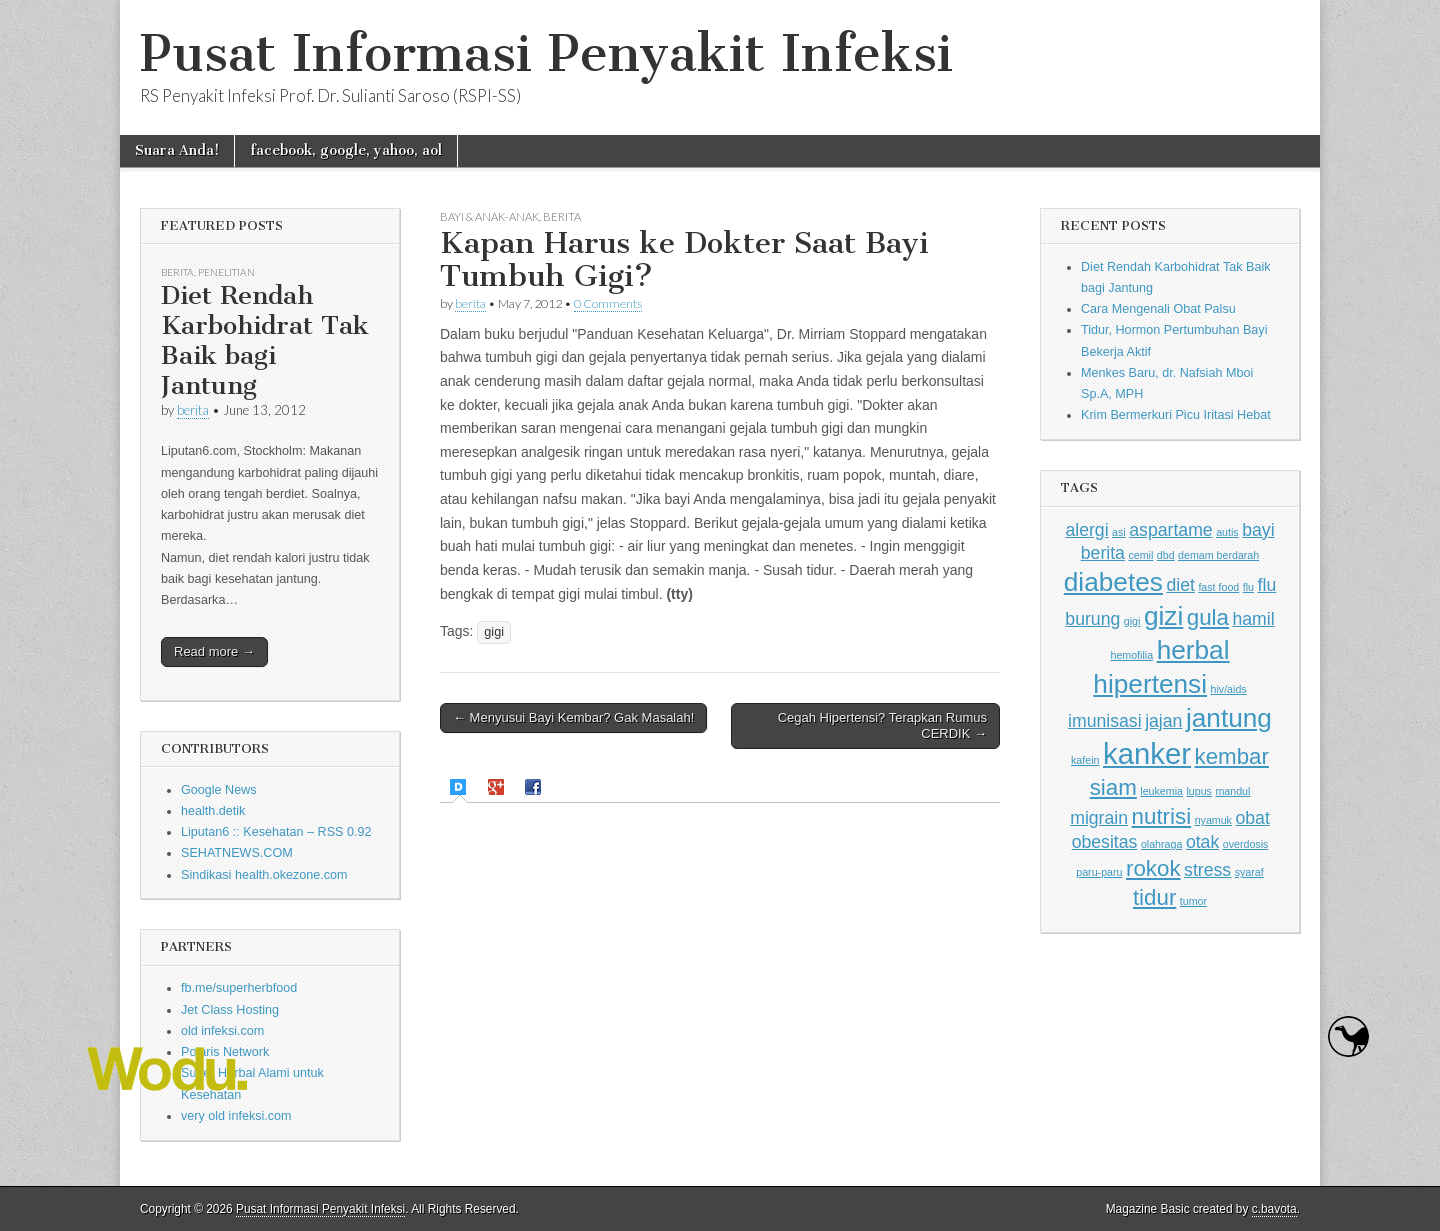 The height and width of the screenshot is (1231, 1440). Describe the element at coordinates (167, 1069) in the screenshot. I see `wodu brand logo` at that location.